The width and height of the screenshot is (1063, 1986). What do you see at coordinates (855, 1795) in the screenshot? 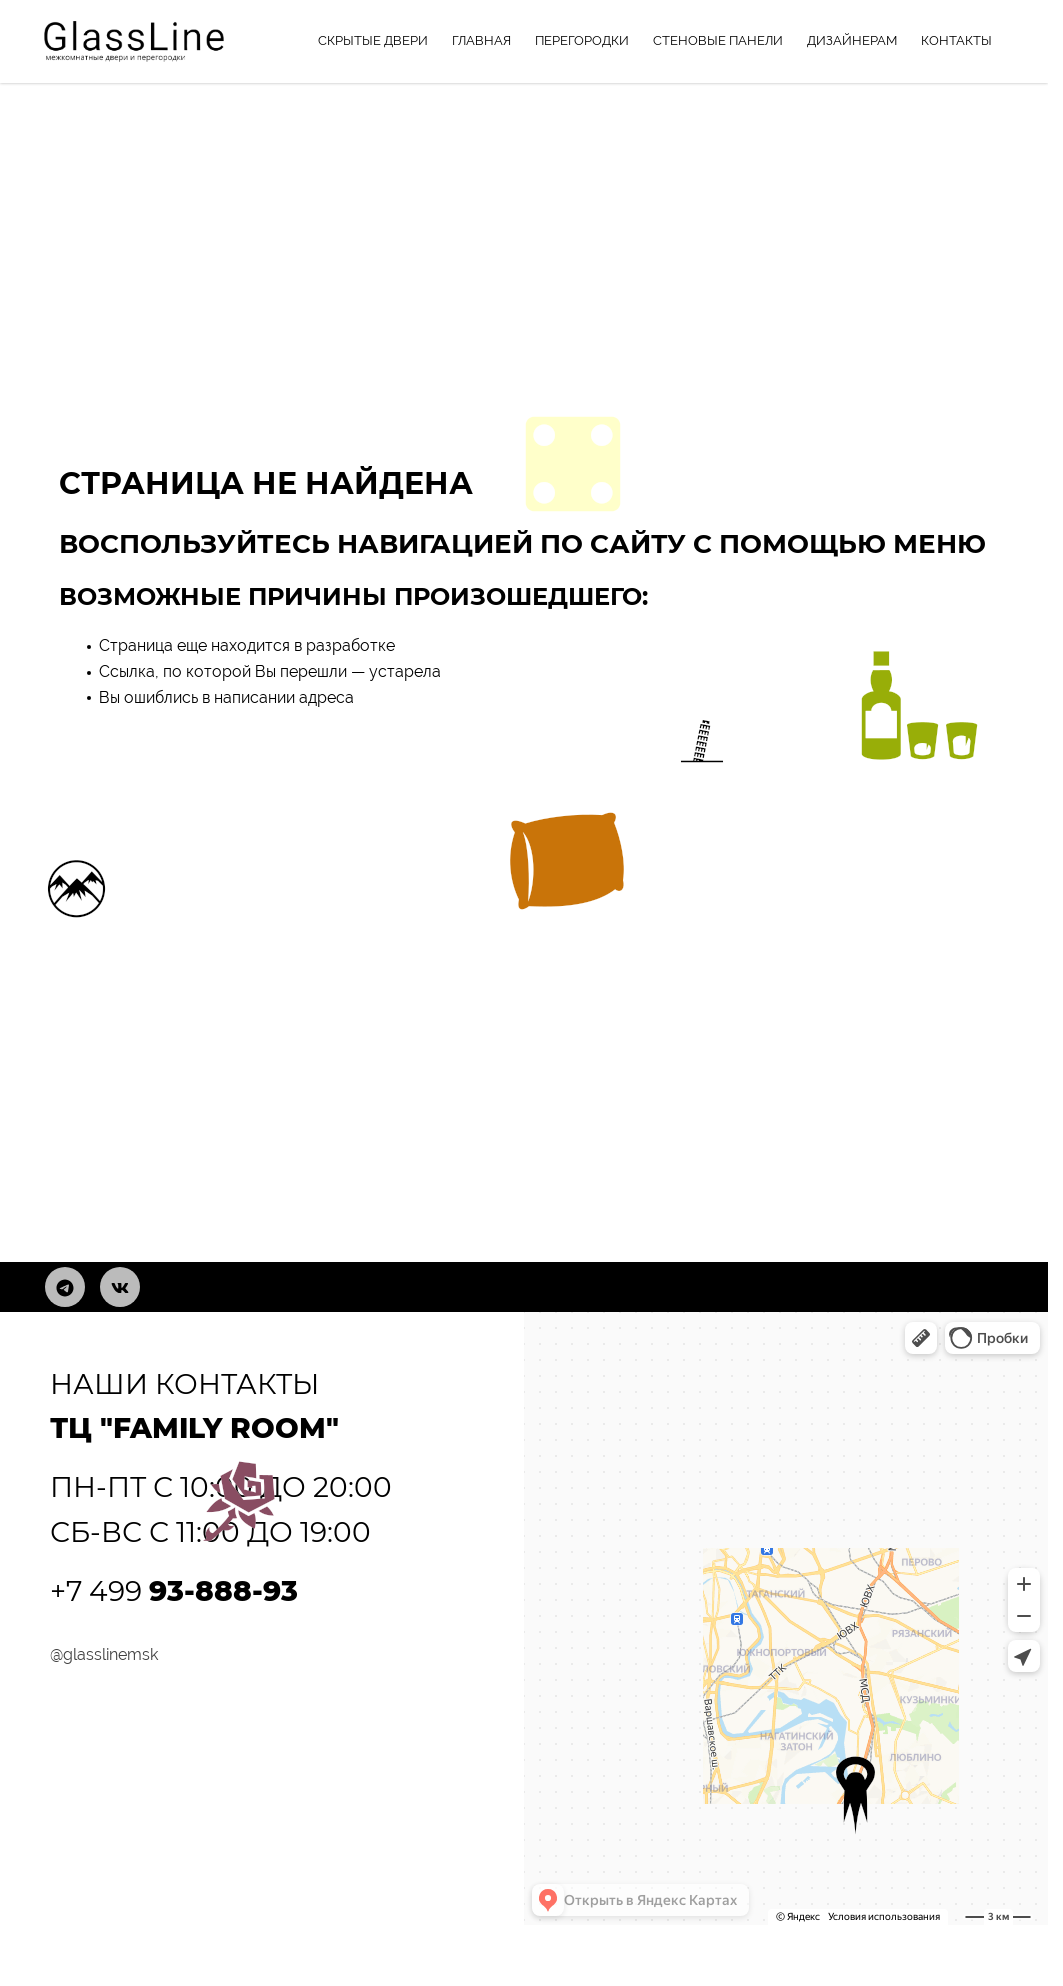
I see `trigger an explosion or blast effect` at bounding box center [855, 1795].